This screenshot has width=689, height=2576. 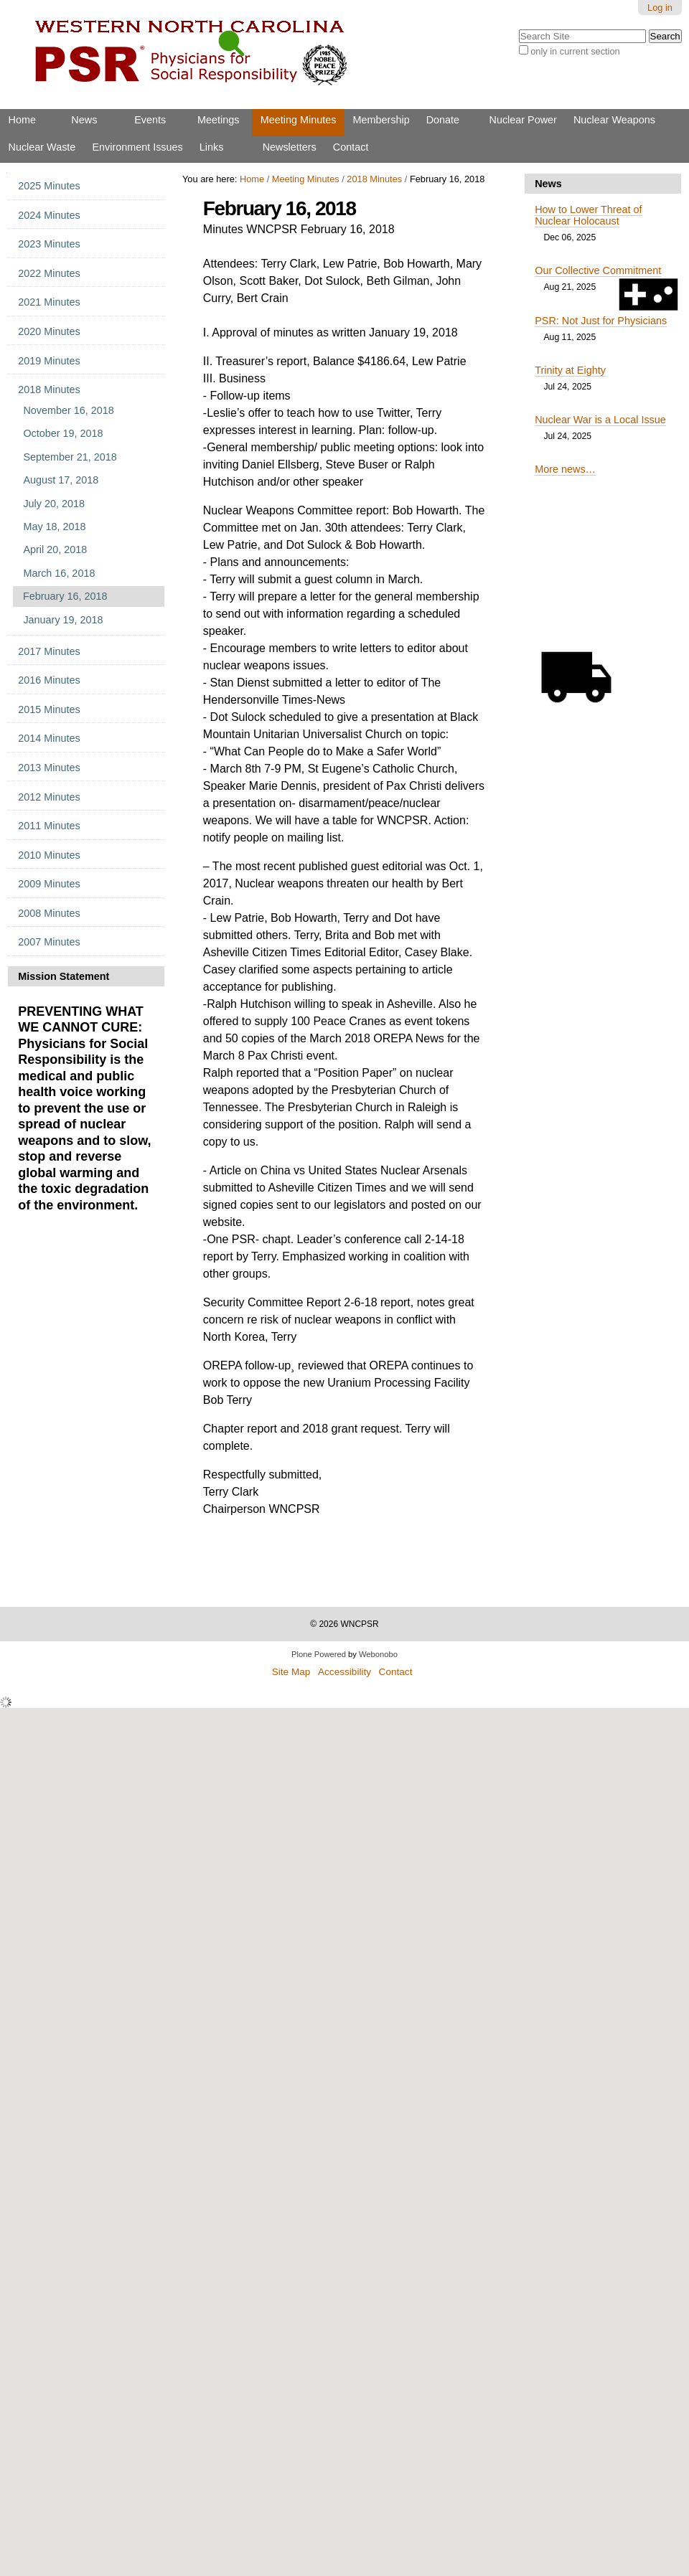 I want to click on access gaming features or settings, so click(x=648, y=294).